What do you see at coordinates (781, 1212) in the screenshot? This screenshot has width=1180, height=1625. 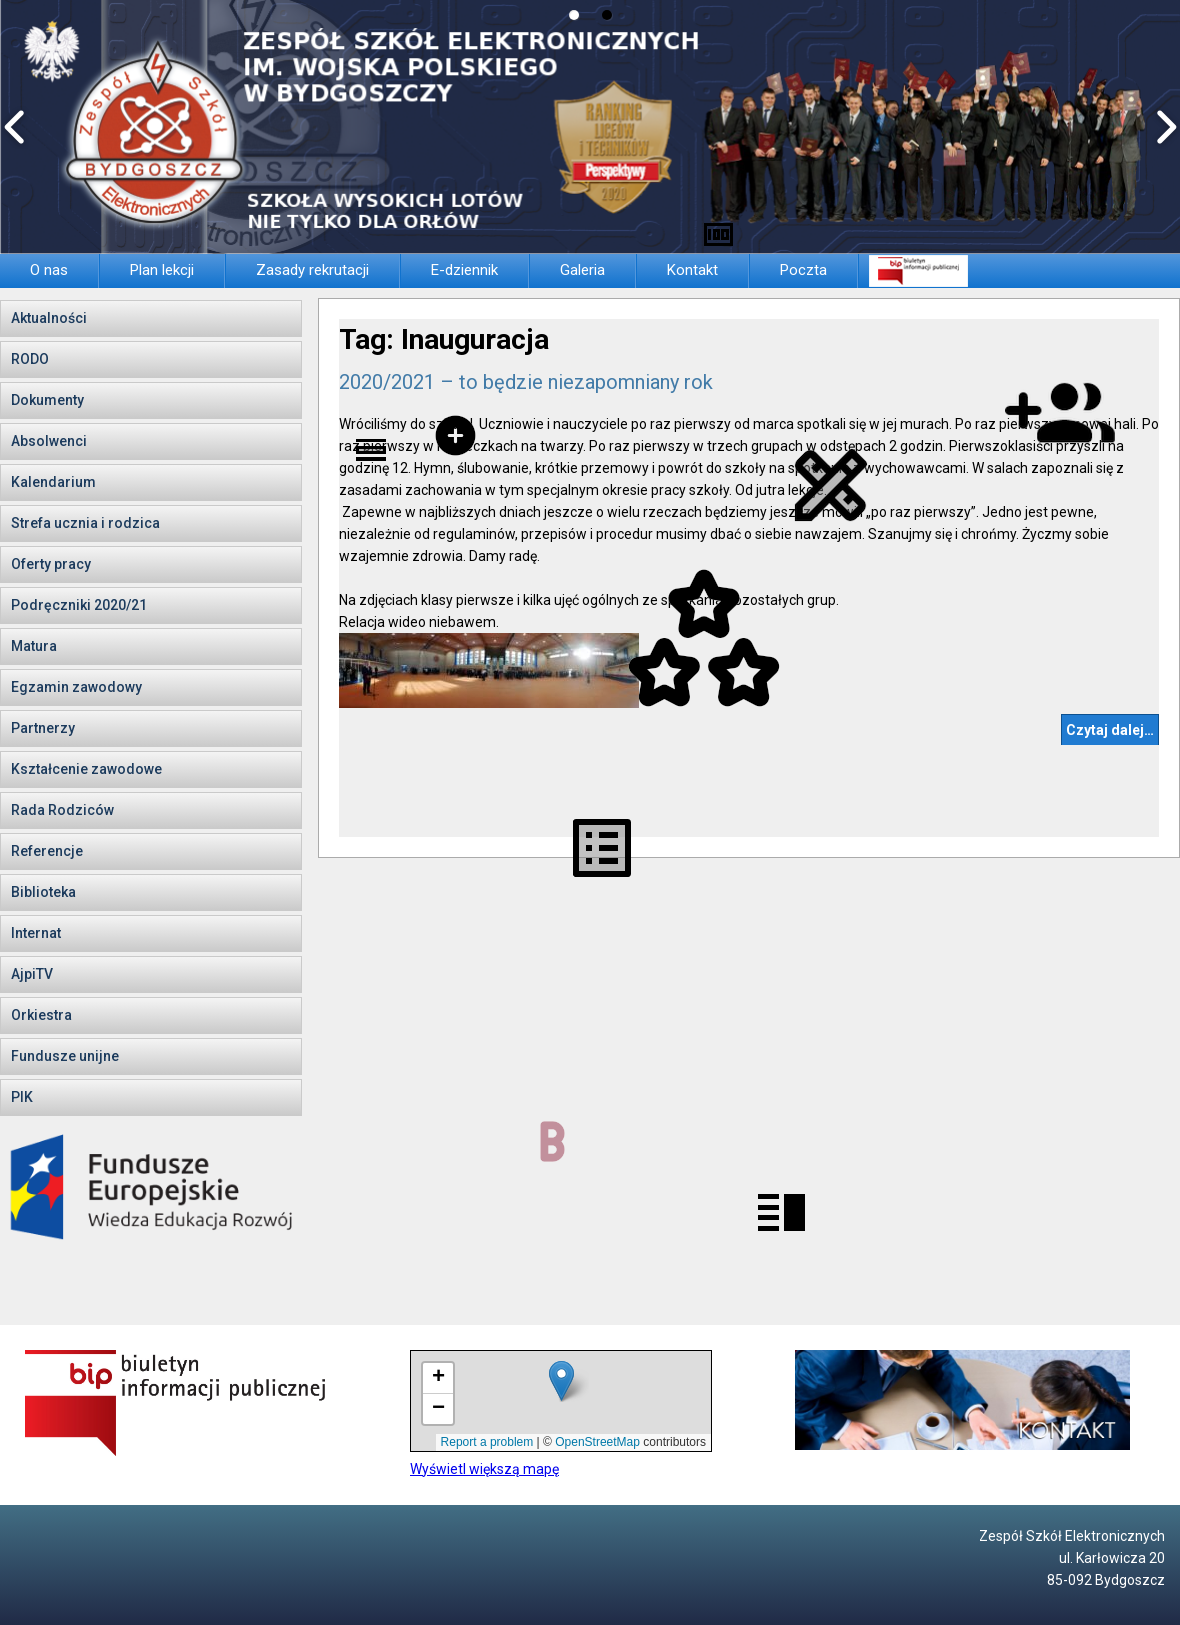 I see `toggle vertical split view layout` at bounding box center [781, 1212].